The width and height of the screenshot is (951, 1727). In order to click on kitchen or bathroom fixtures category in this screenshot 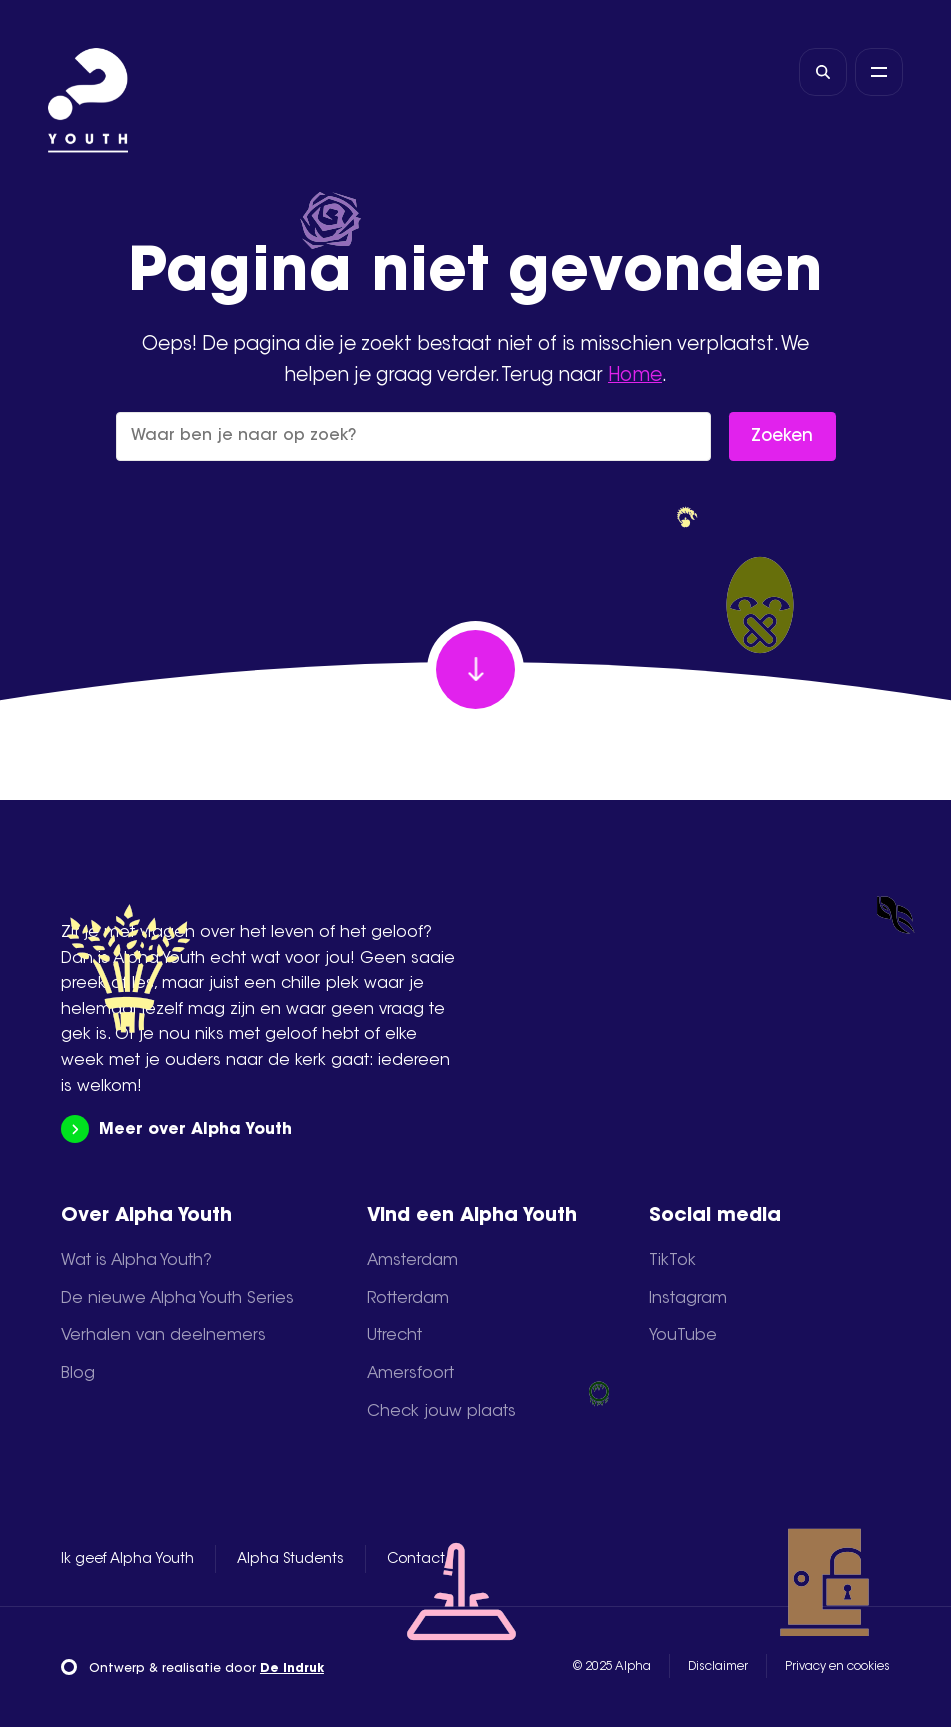, I will do `click(461, 1591)`.